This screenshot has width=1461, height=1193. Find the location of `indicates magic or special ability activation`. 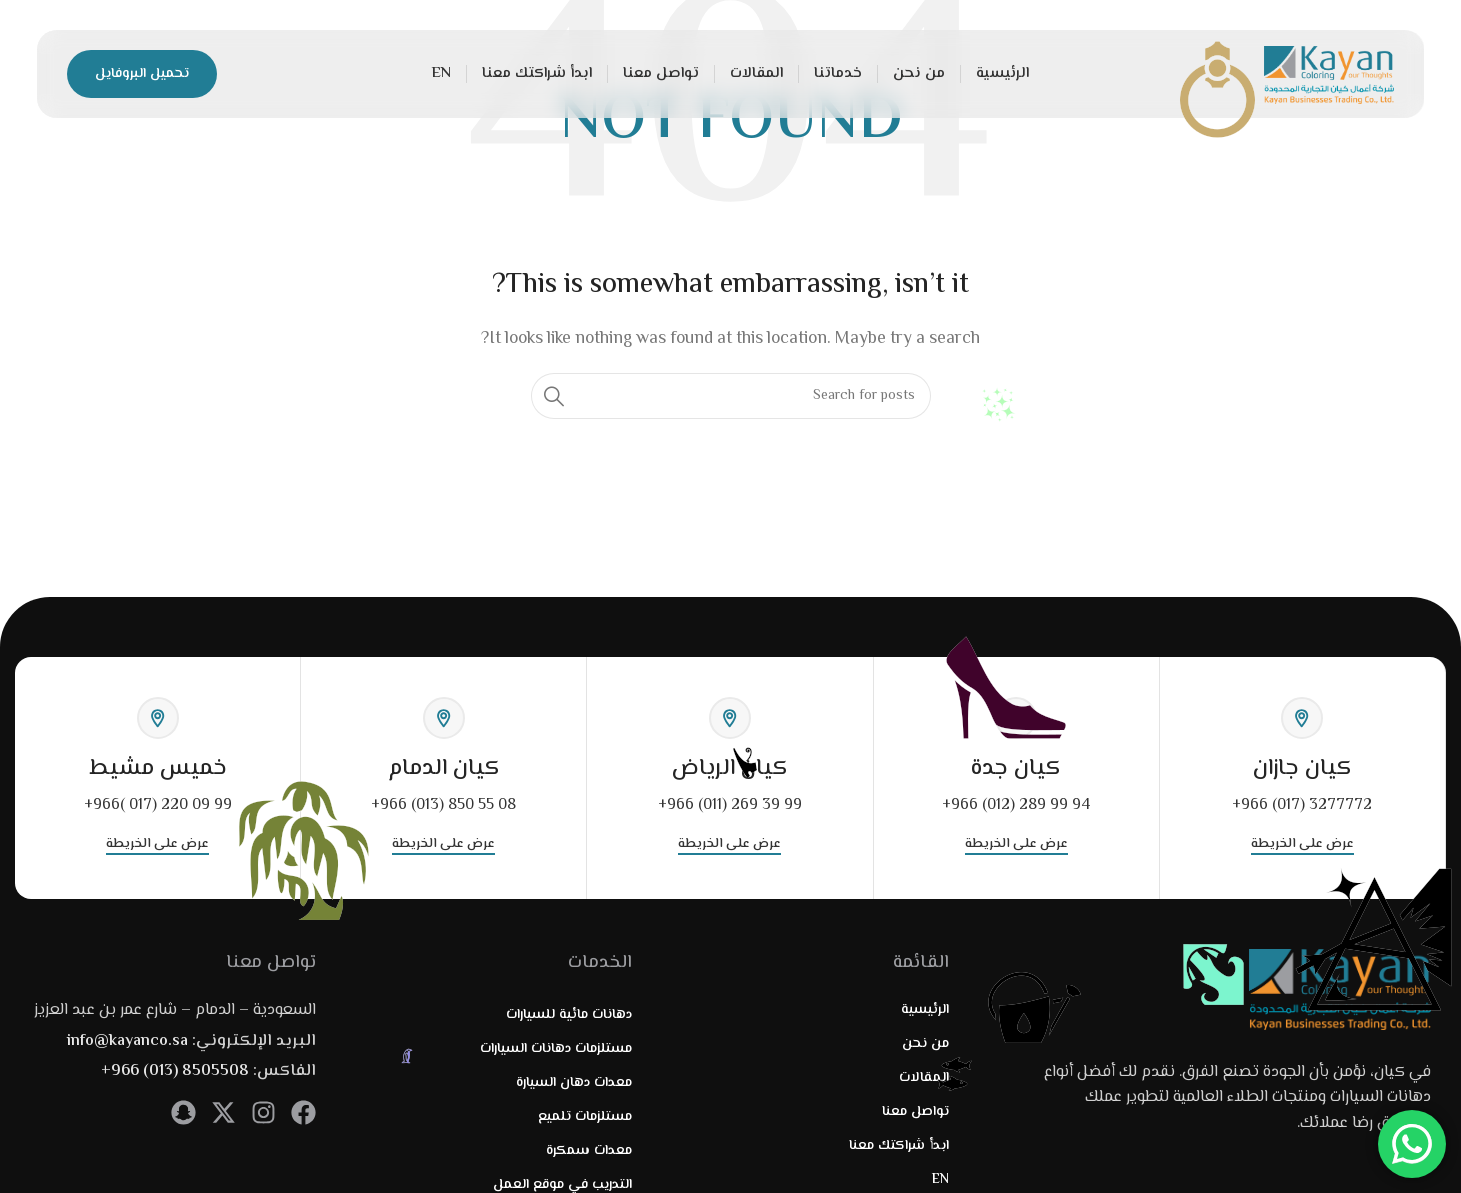

indicates magic or special ability activation is located at coordinates (998, 404).